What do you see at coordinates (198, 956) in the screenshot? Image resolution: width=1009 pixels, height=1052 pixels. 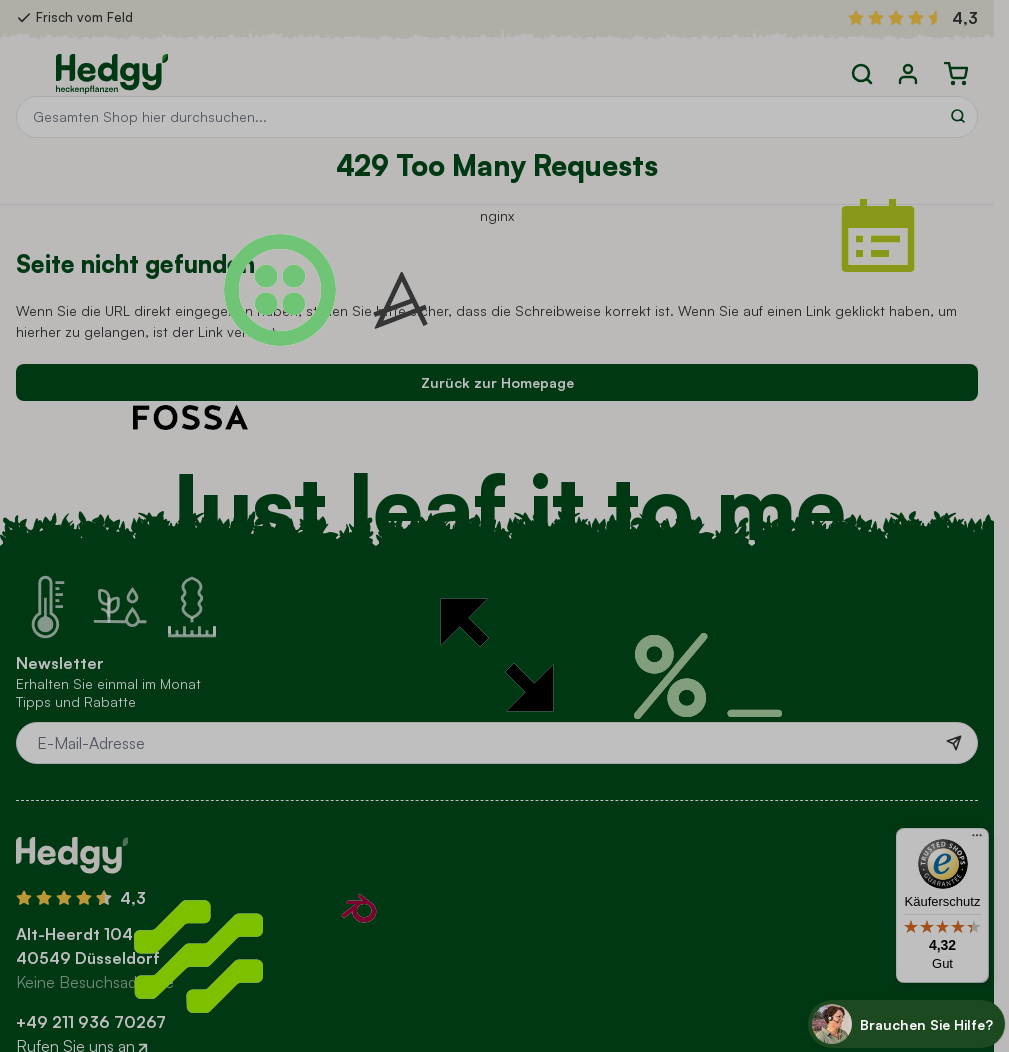 I see `langflow app logo` at bounding box center [198, 956].